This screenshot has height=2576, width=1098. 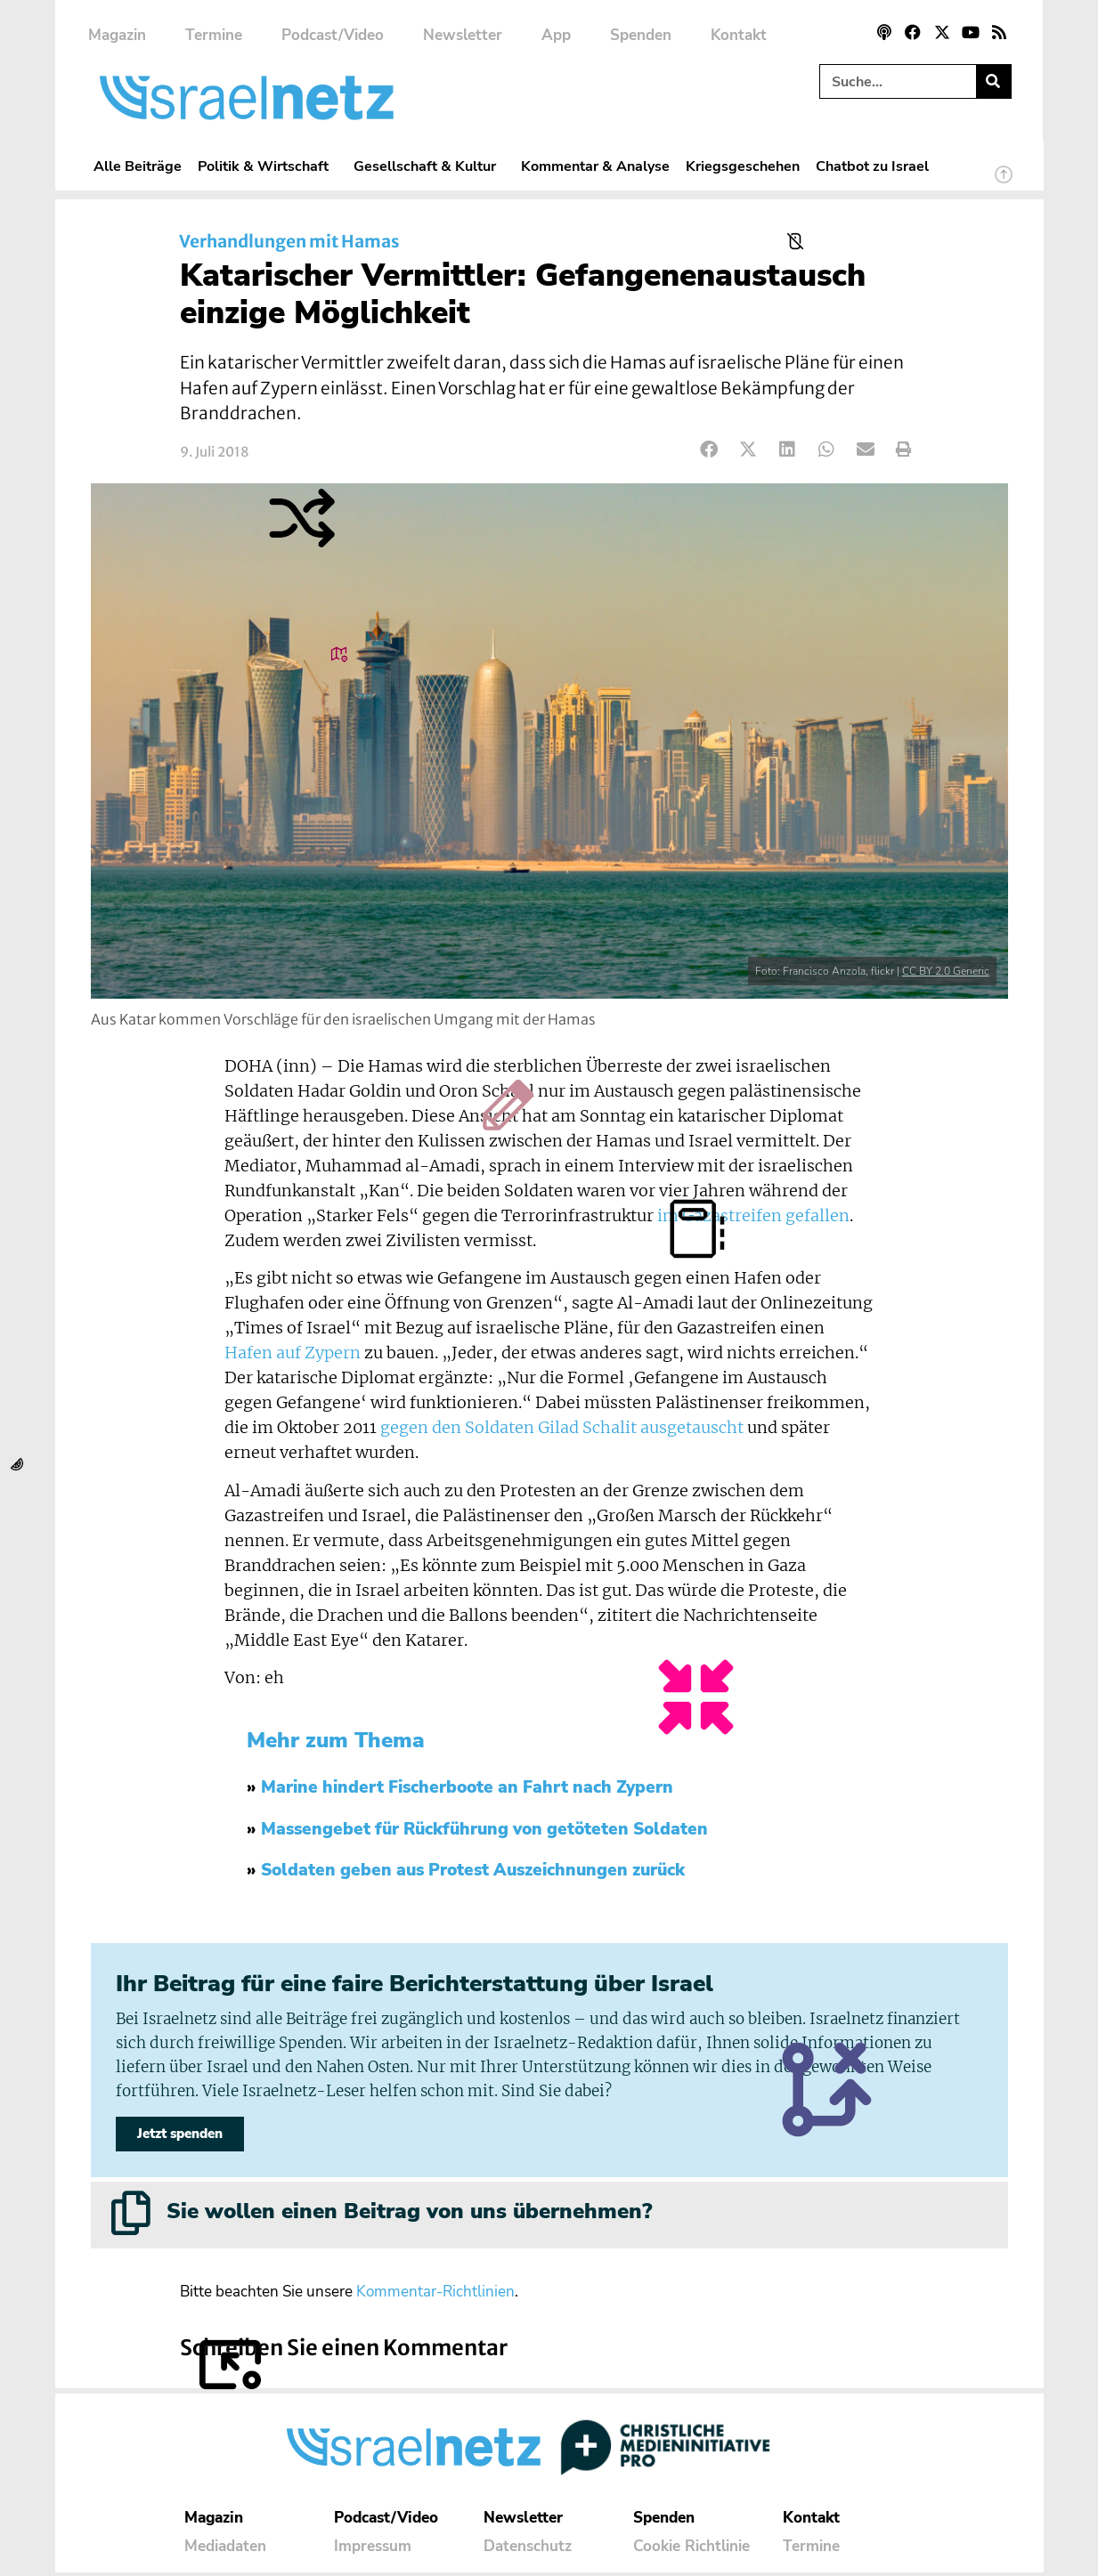 What do you see at coordinates (338, 653) in the screenshot?
I see `view location on map` at bounding box center [338, 653].